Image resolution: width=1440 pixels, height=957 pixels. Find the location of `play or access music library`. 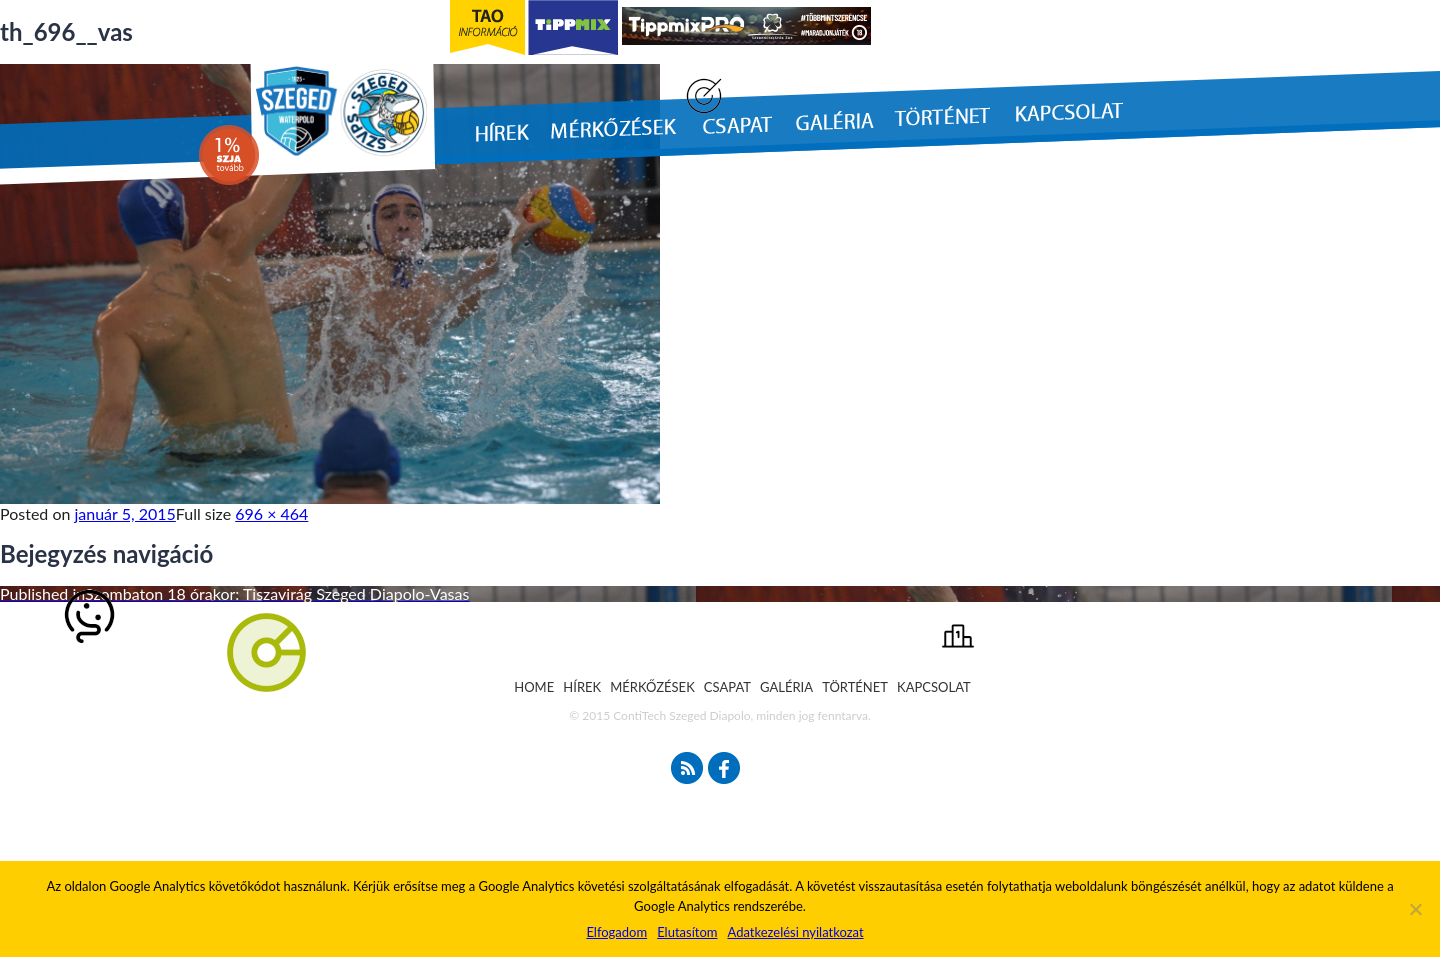

play or access music library is located at coordinates (266, 652).